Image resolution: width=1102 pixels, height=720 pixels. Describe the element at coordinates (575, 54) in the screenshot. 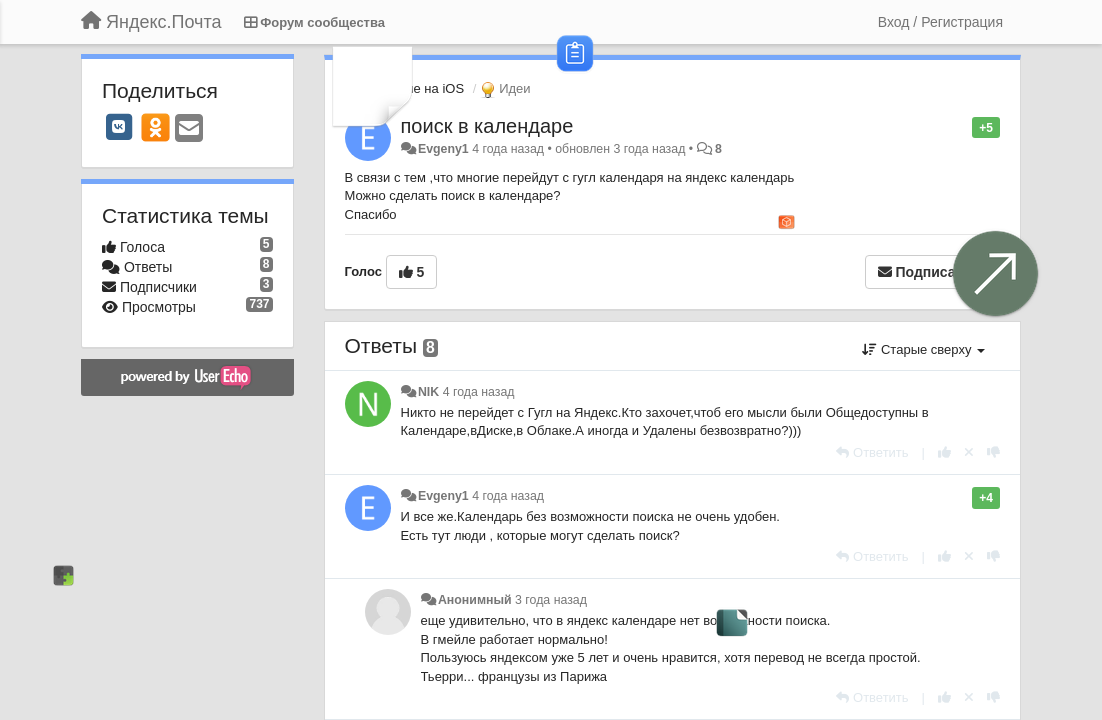

I see `access clipboard manager settings` at that location.